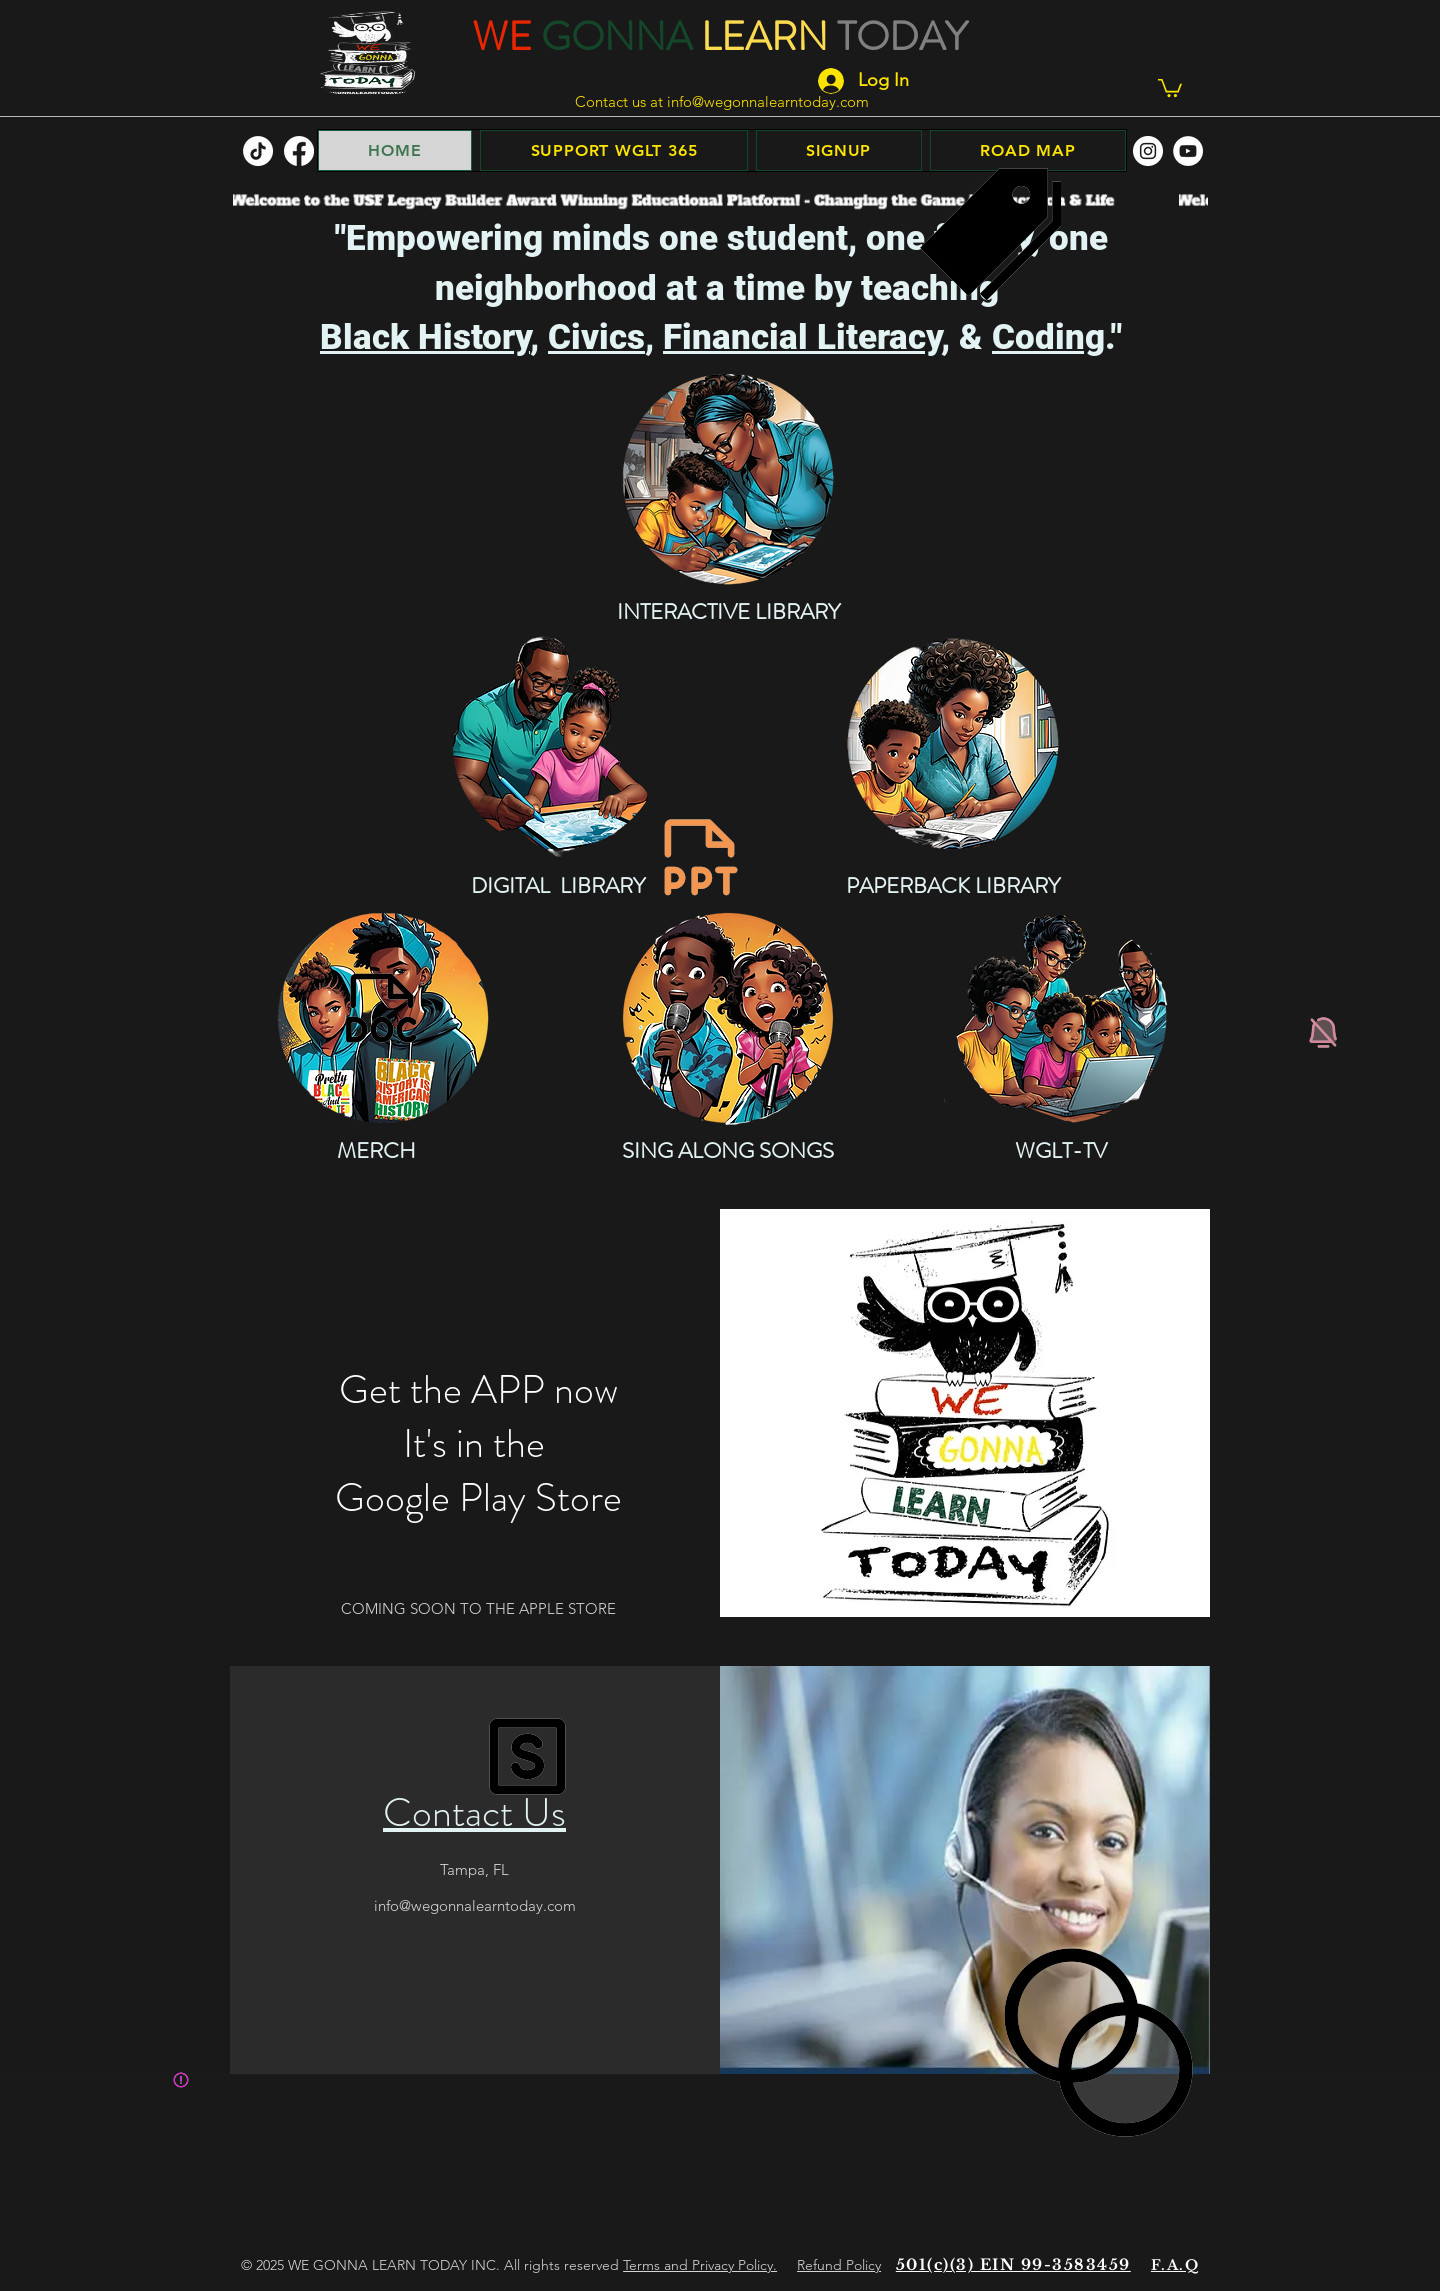 This screenshot has width=1440, height=2291. I want to click on indicates a warning or alert that needs attention, so click(181, 2080).